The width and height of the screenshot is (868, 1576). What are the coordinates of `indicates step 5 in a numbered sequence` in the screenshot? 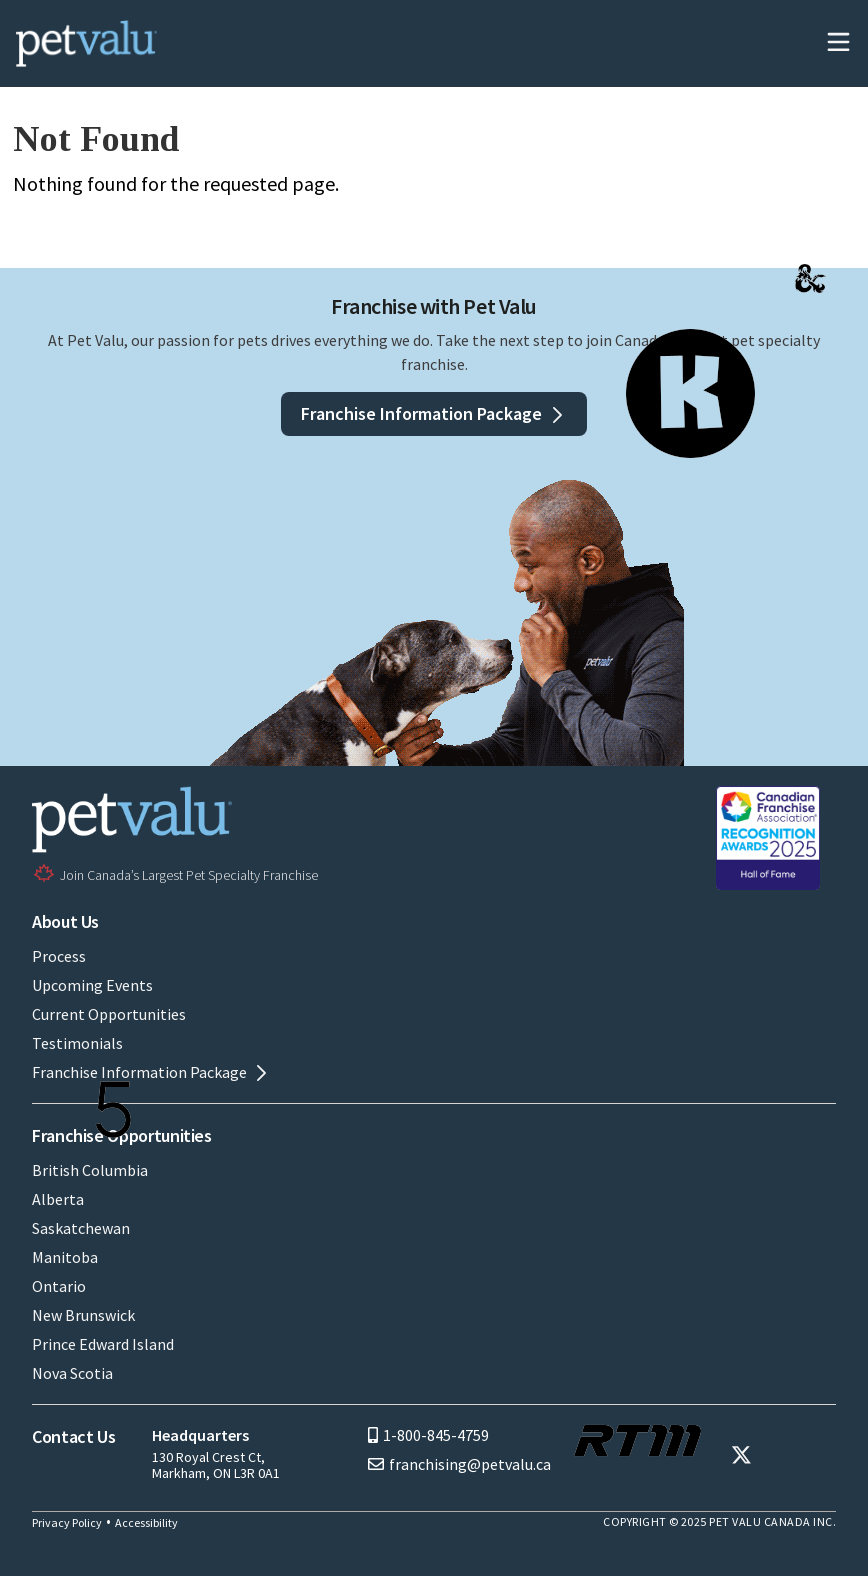 It's located at (113, 1109).